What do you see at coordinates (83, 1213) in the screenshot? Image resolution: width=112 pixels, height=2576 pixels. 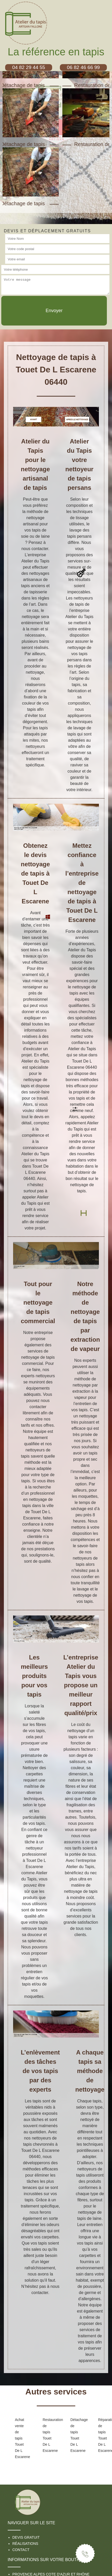 I see `apply heading text formatting` at bounding box center [83, 1213].